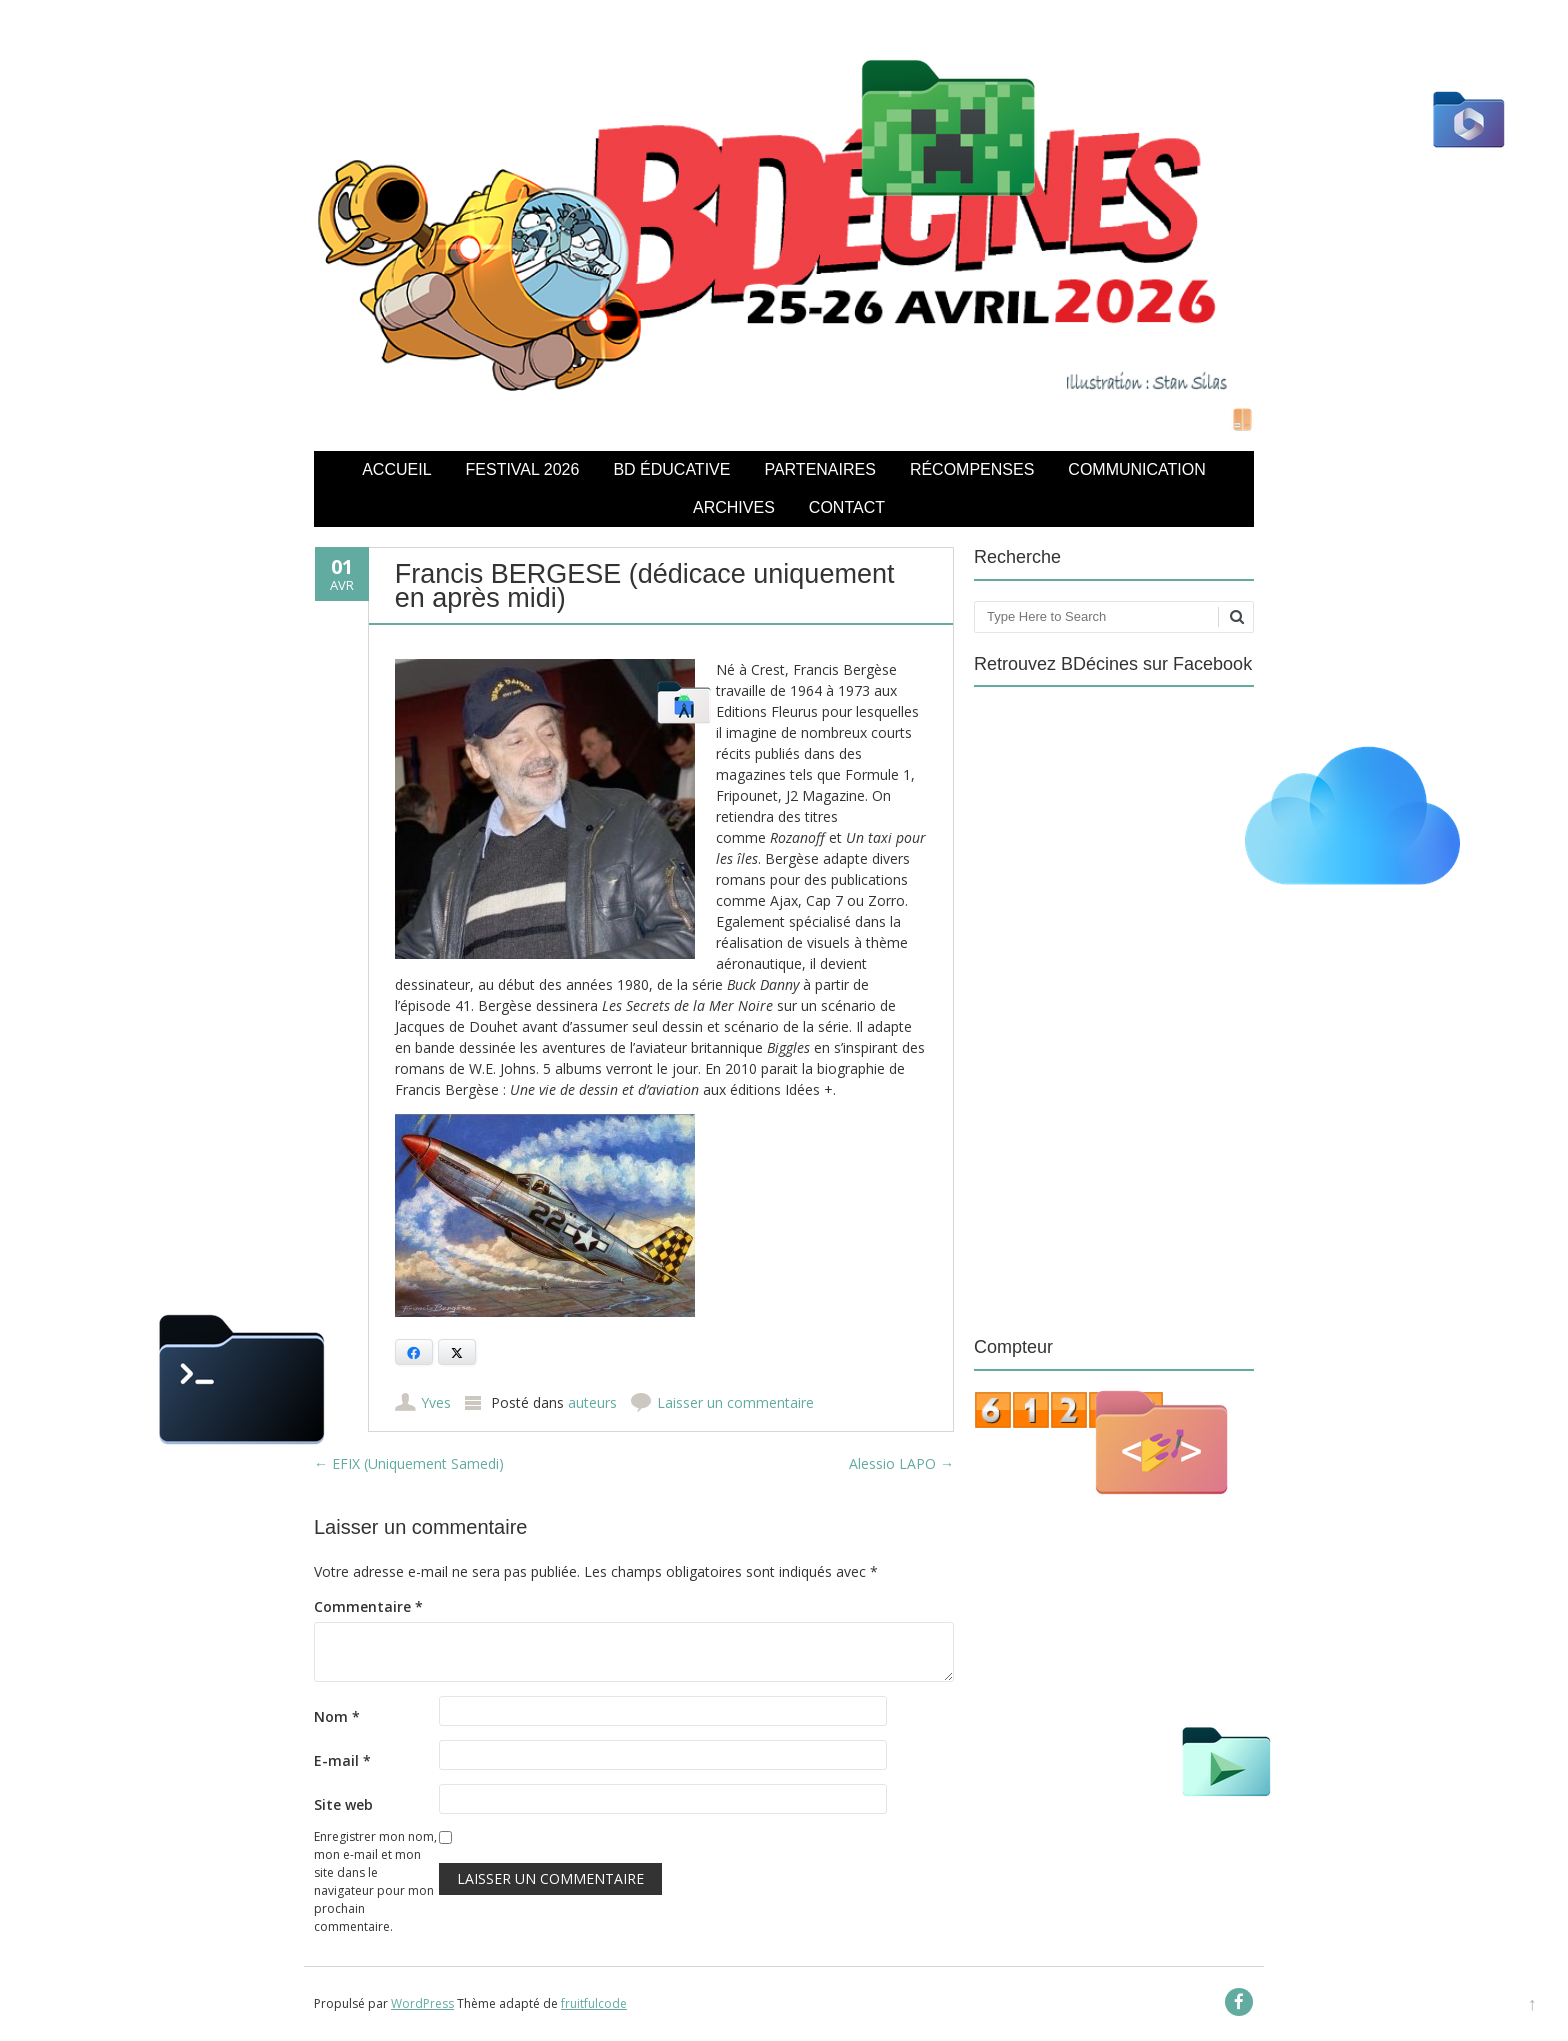 The width and height of the screenshot is (1568, 2041). I want to click on open Microsoft 365 files folder, so click(1468, 121).